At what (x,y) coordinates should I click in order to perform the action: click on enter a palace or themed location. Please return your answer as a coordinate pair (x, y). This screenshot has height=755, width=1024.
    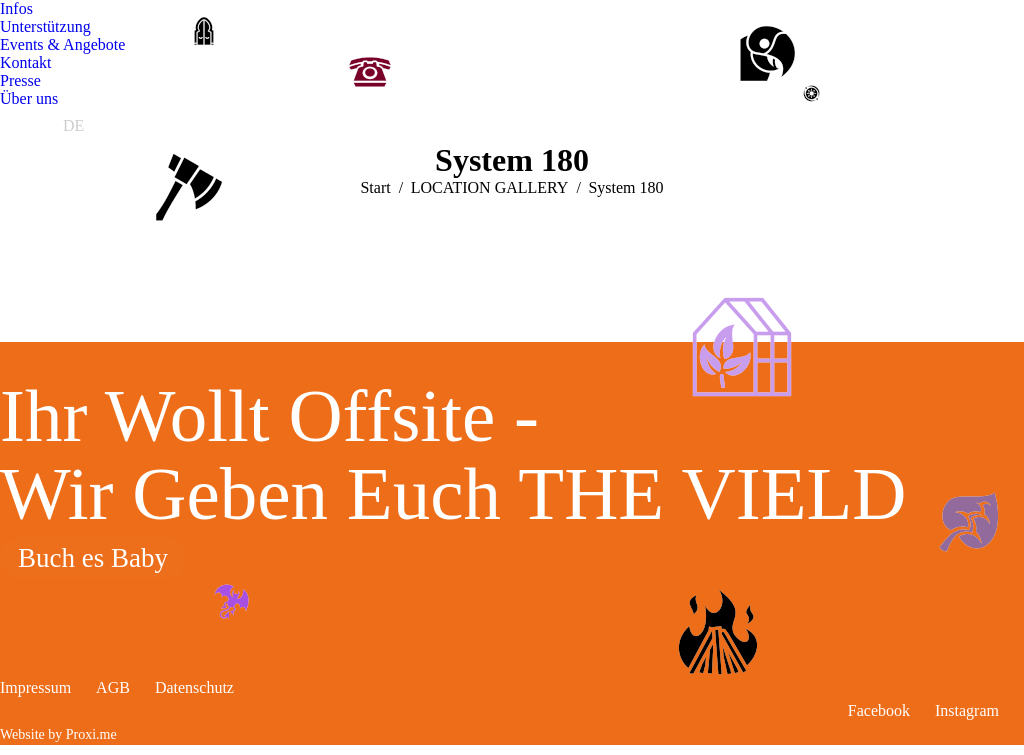
    Looking at the image, I should click on (204, 31).